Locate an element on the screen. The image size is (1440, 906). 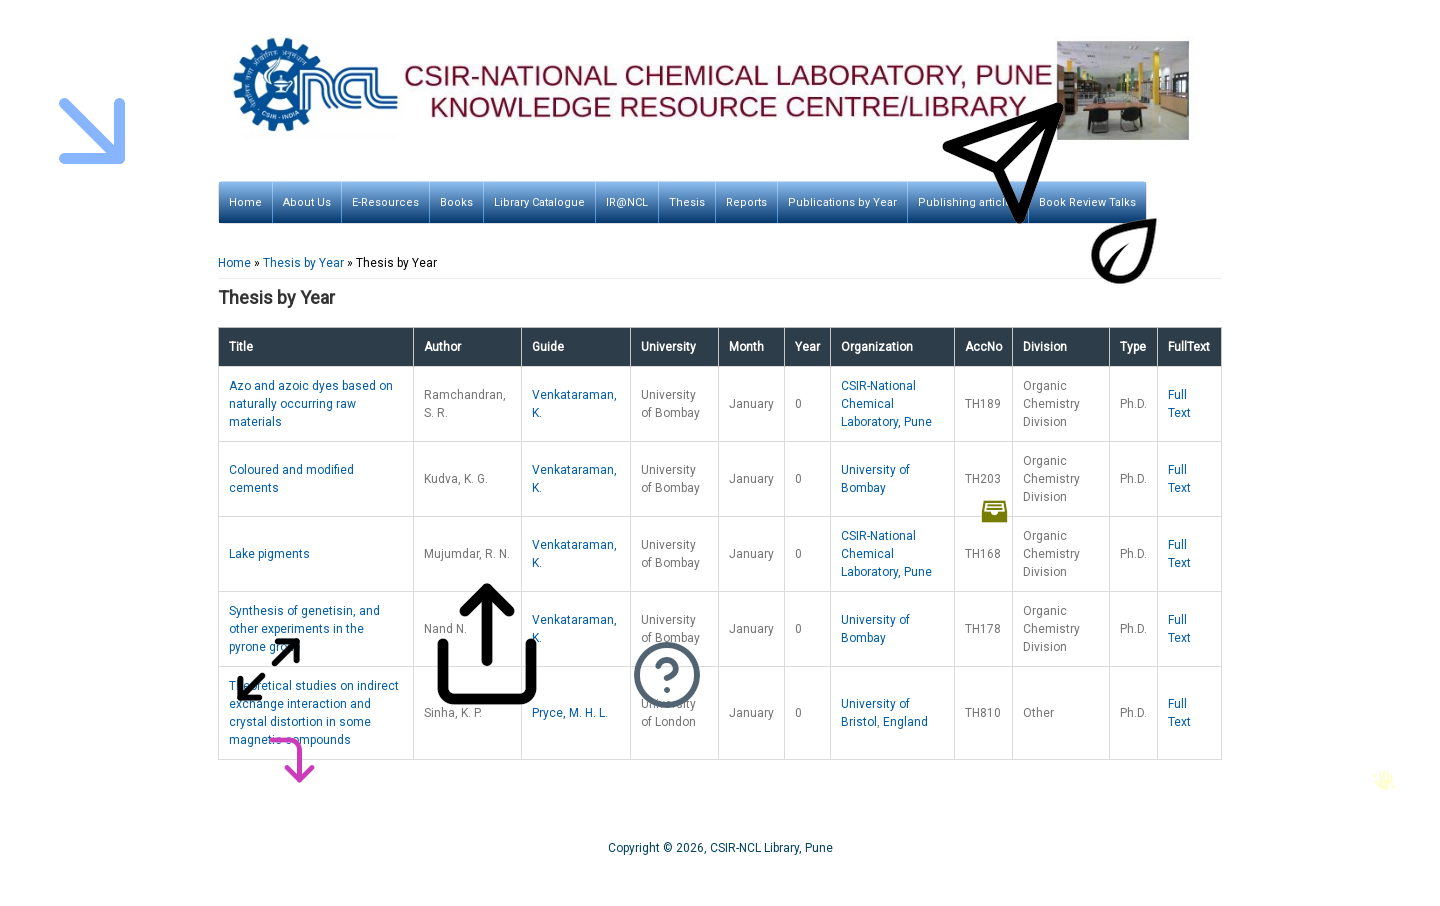
expand content to full screen is located at coordinates (268, 669).